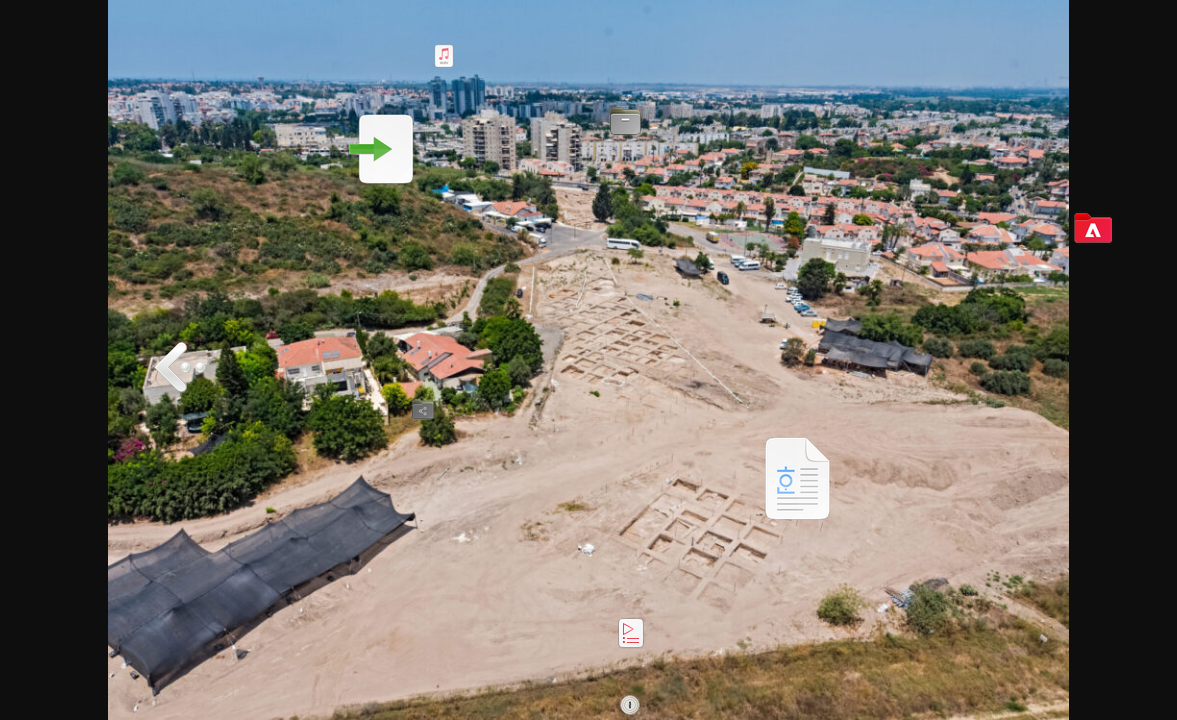  What do you see at coordinates (386, 149) in the screenshot?
I see `import a document or file` at bounding box center [386, 149].